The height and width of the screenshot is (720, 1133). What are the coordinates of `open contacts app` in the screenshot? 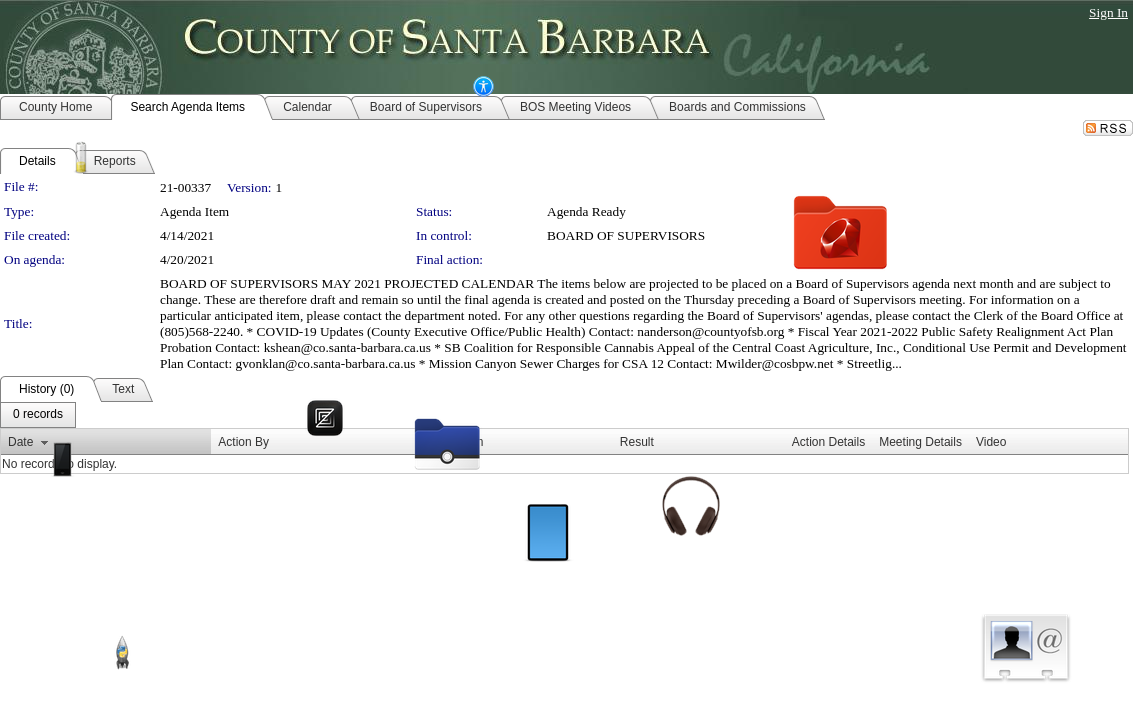 It's located at (1026, 647).